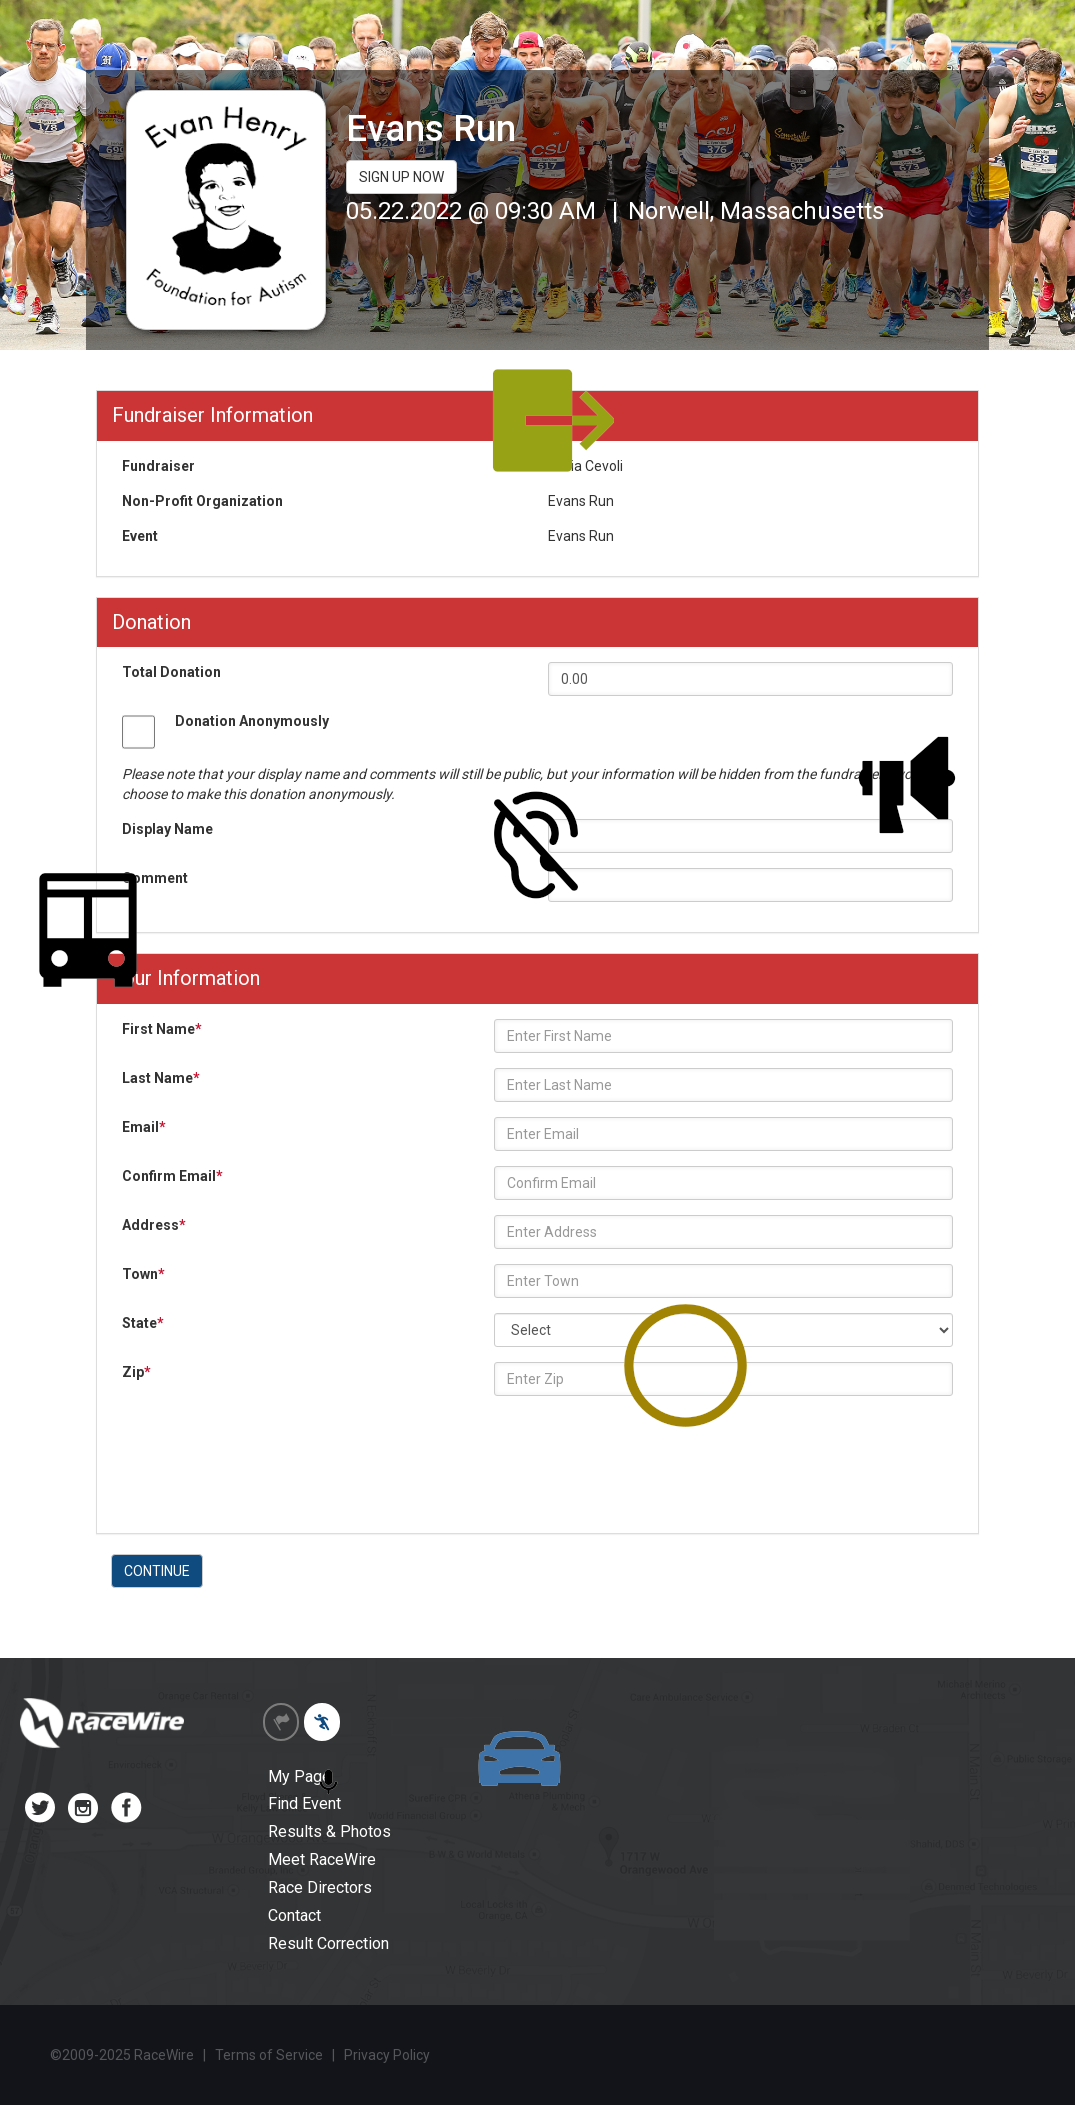  What do you see at coordinates (907, 785) in the screenshot?
I see `make an announcement or broadcast` at bounding box center [907, 785].